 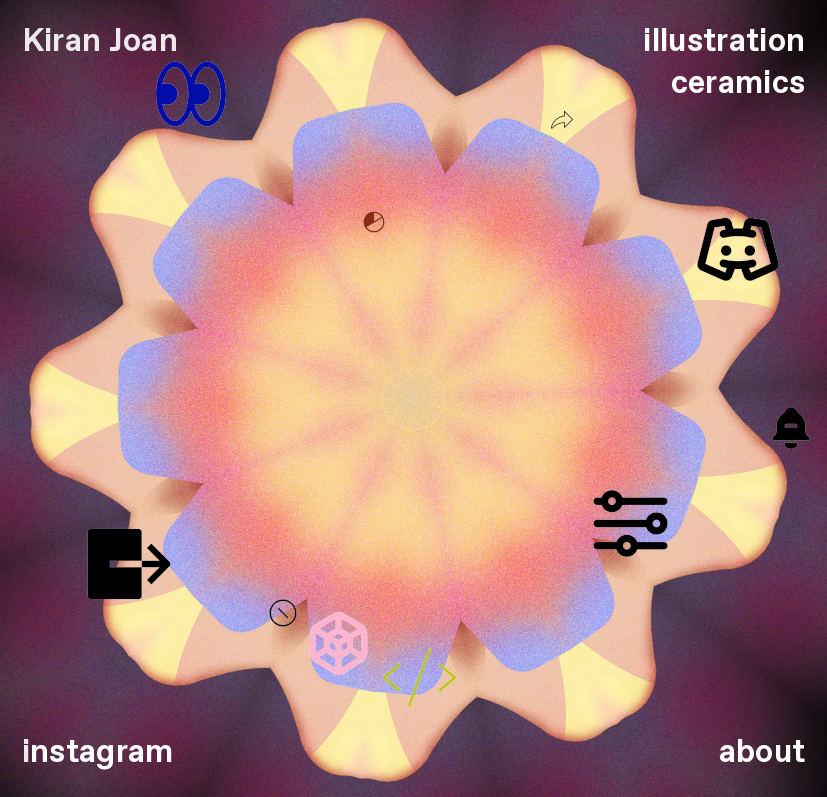 I want to click on remove a notification or alert, so click(x=791, y=428).